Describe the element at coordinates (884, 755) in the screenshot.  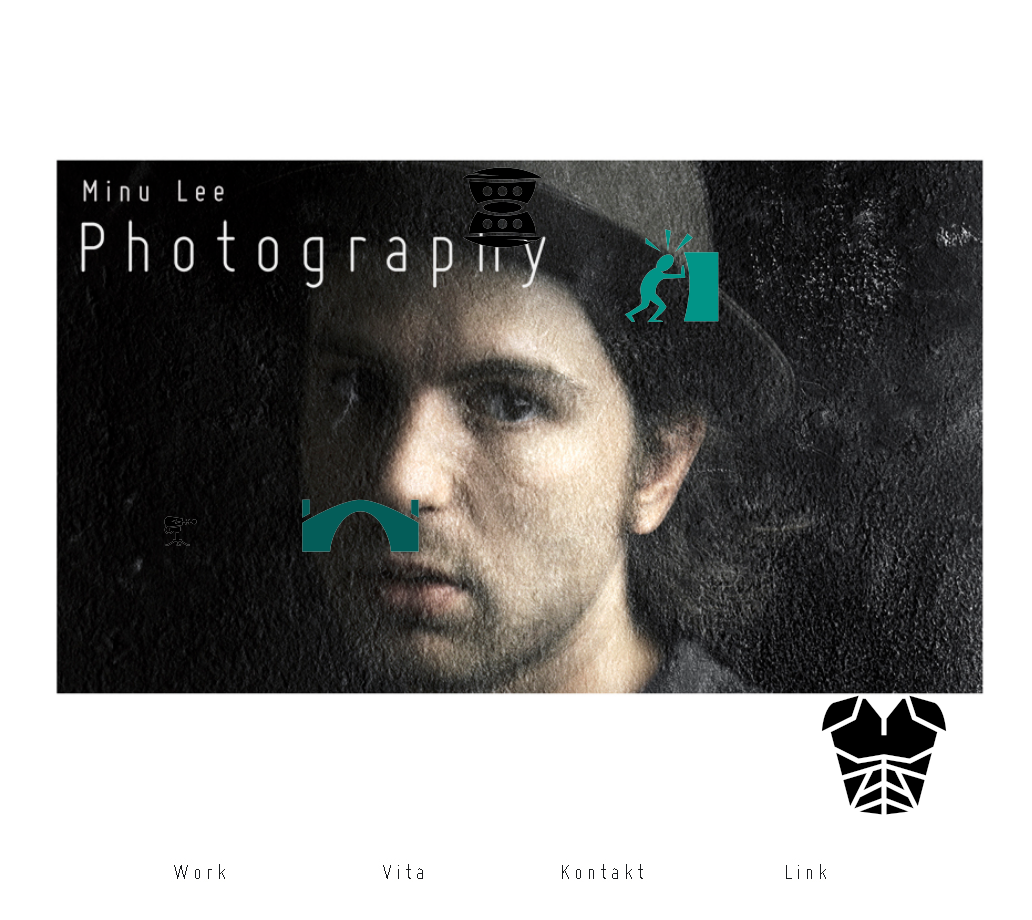
I see `equip torso armor piece` at that location.